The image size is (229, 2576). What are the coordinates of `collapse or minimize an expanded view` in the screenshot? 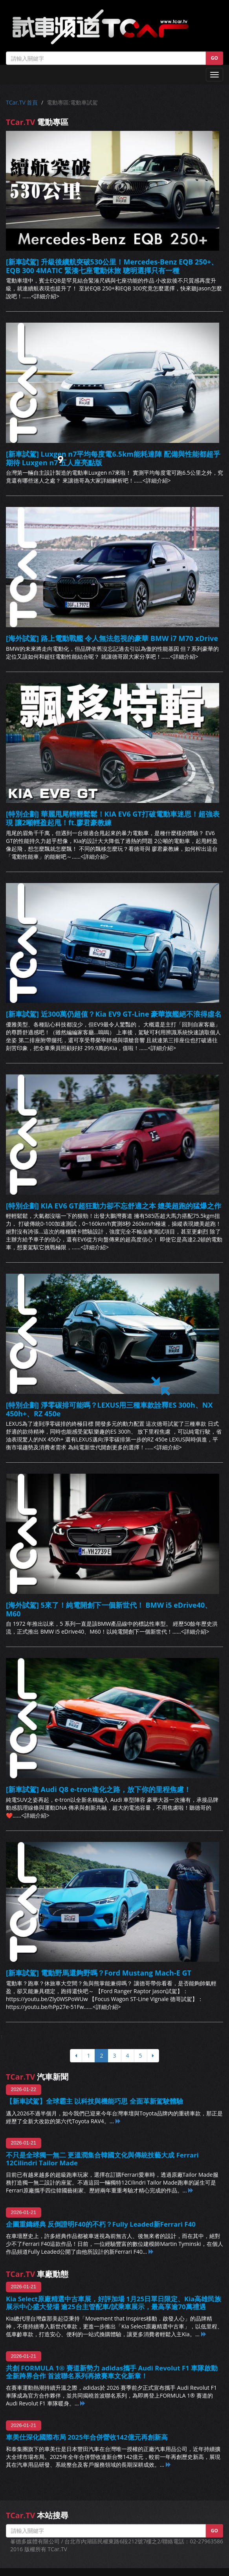 It's located at (161, 1386).